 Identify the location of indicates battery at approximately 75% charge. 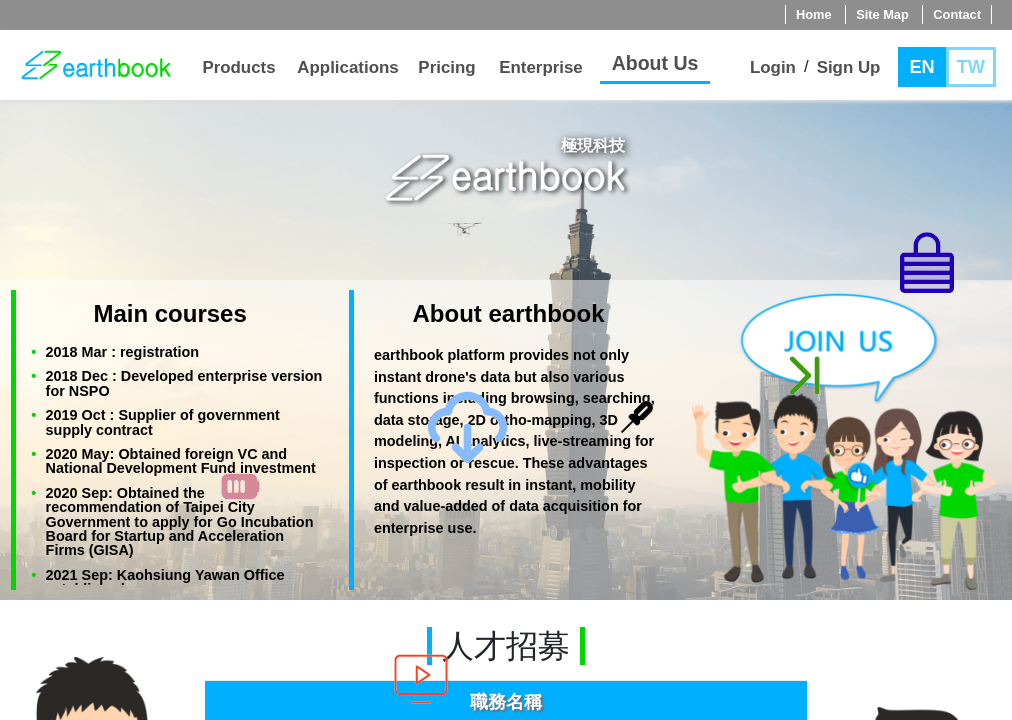
(240, 486).